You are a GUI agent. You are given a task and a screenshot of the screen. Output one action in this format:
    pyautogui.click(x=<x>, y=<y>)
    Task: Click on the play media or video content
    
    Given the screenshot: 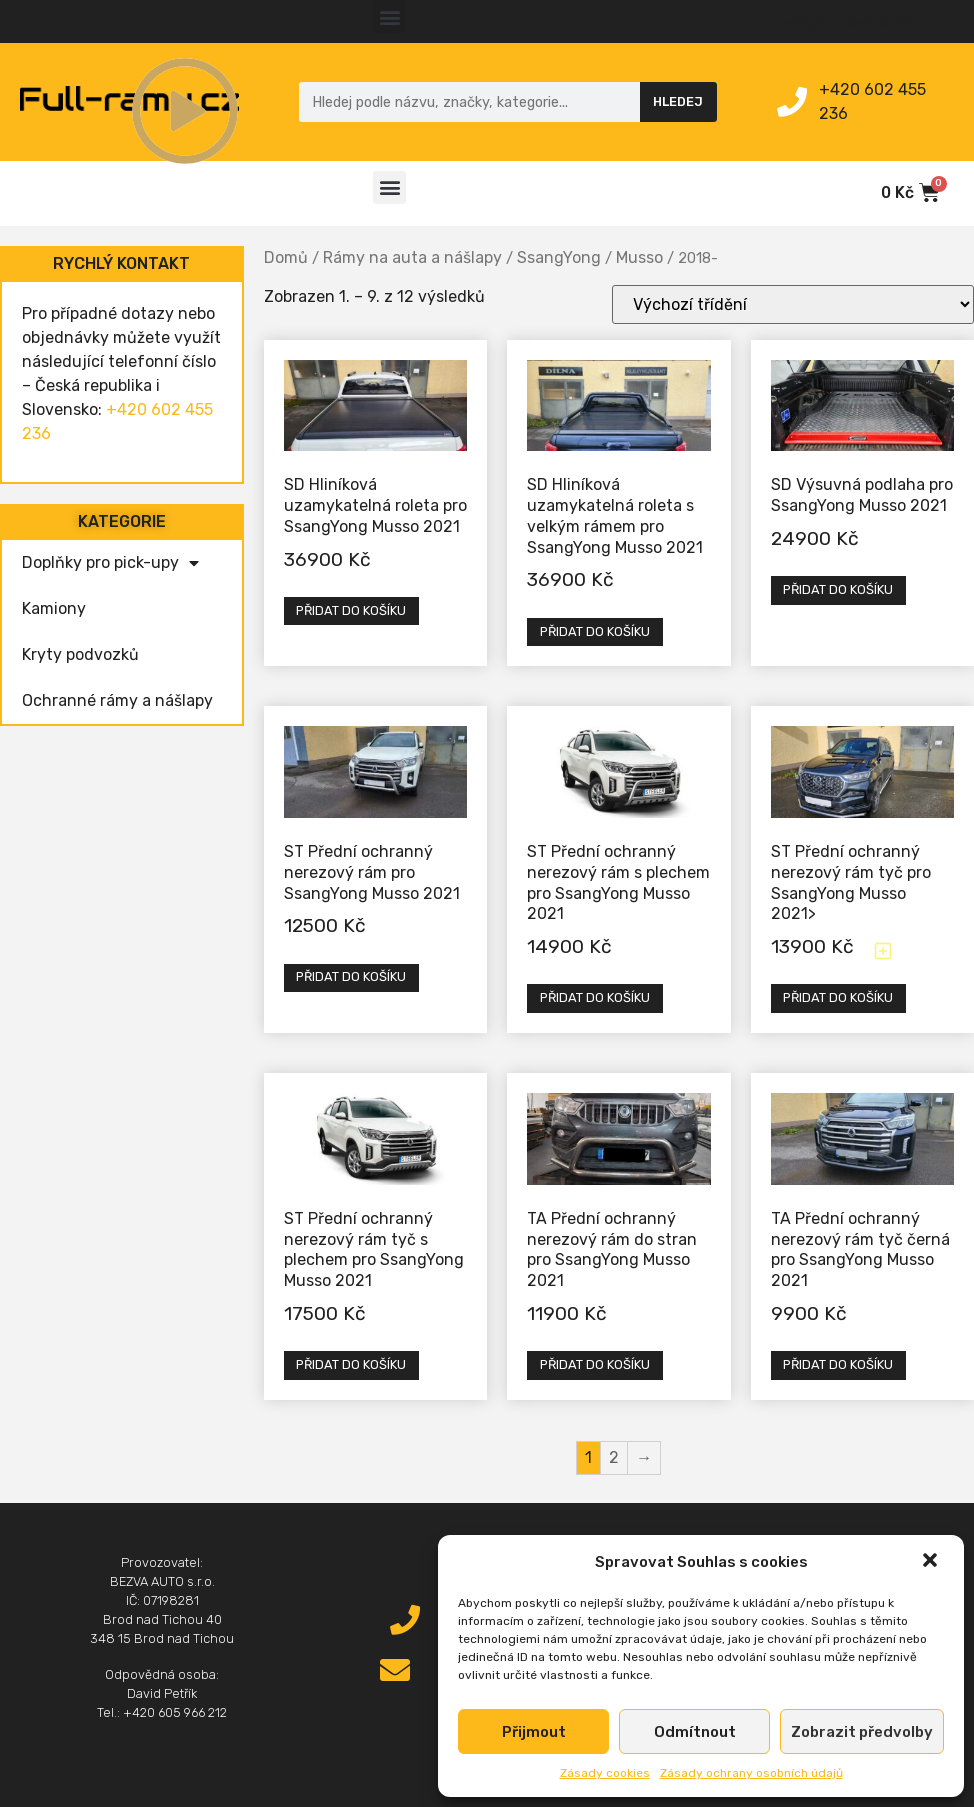 What is the action you would take?
    pyautogui.click(x=185, y=111)
    